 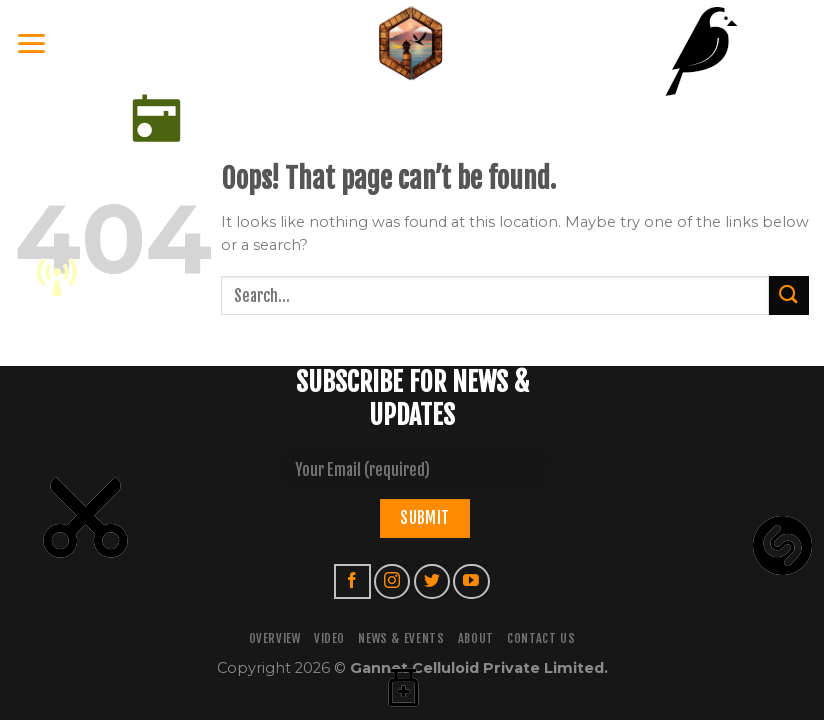 What do you see at coordinates (403, 687) in the screenshot?
I see `view medication information` at bounding box center [403, 687].